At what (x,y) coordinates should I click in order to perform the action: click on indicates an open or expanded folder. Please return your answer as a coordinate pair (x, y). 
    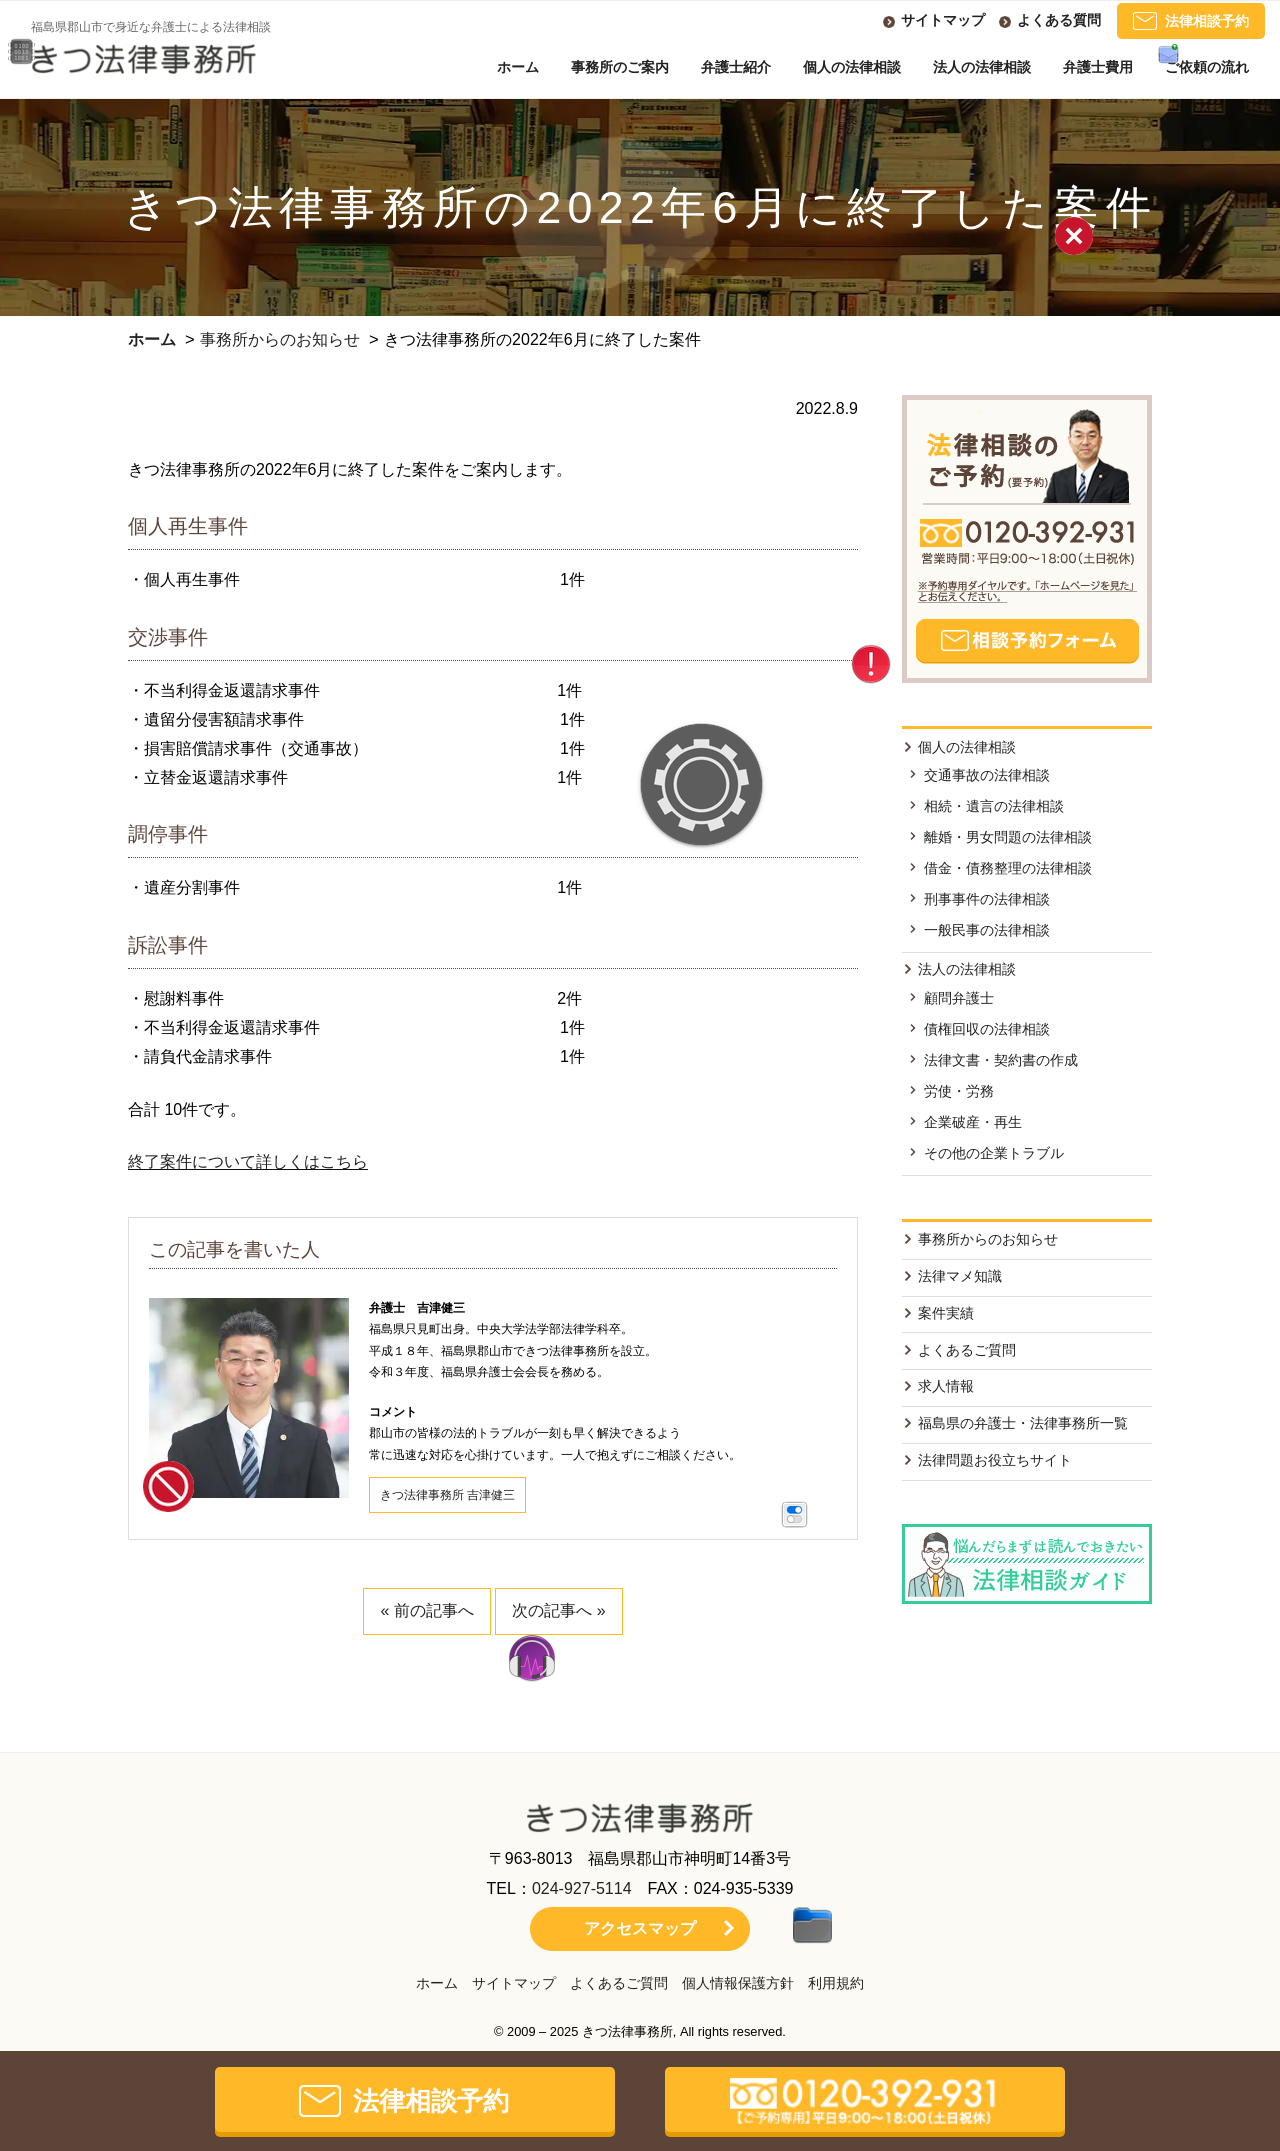
    Looking at the image, I should click on (812, 1924).